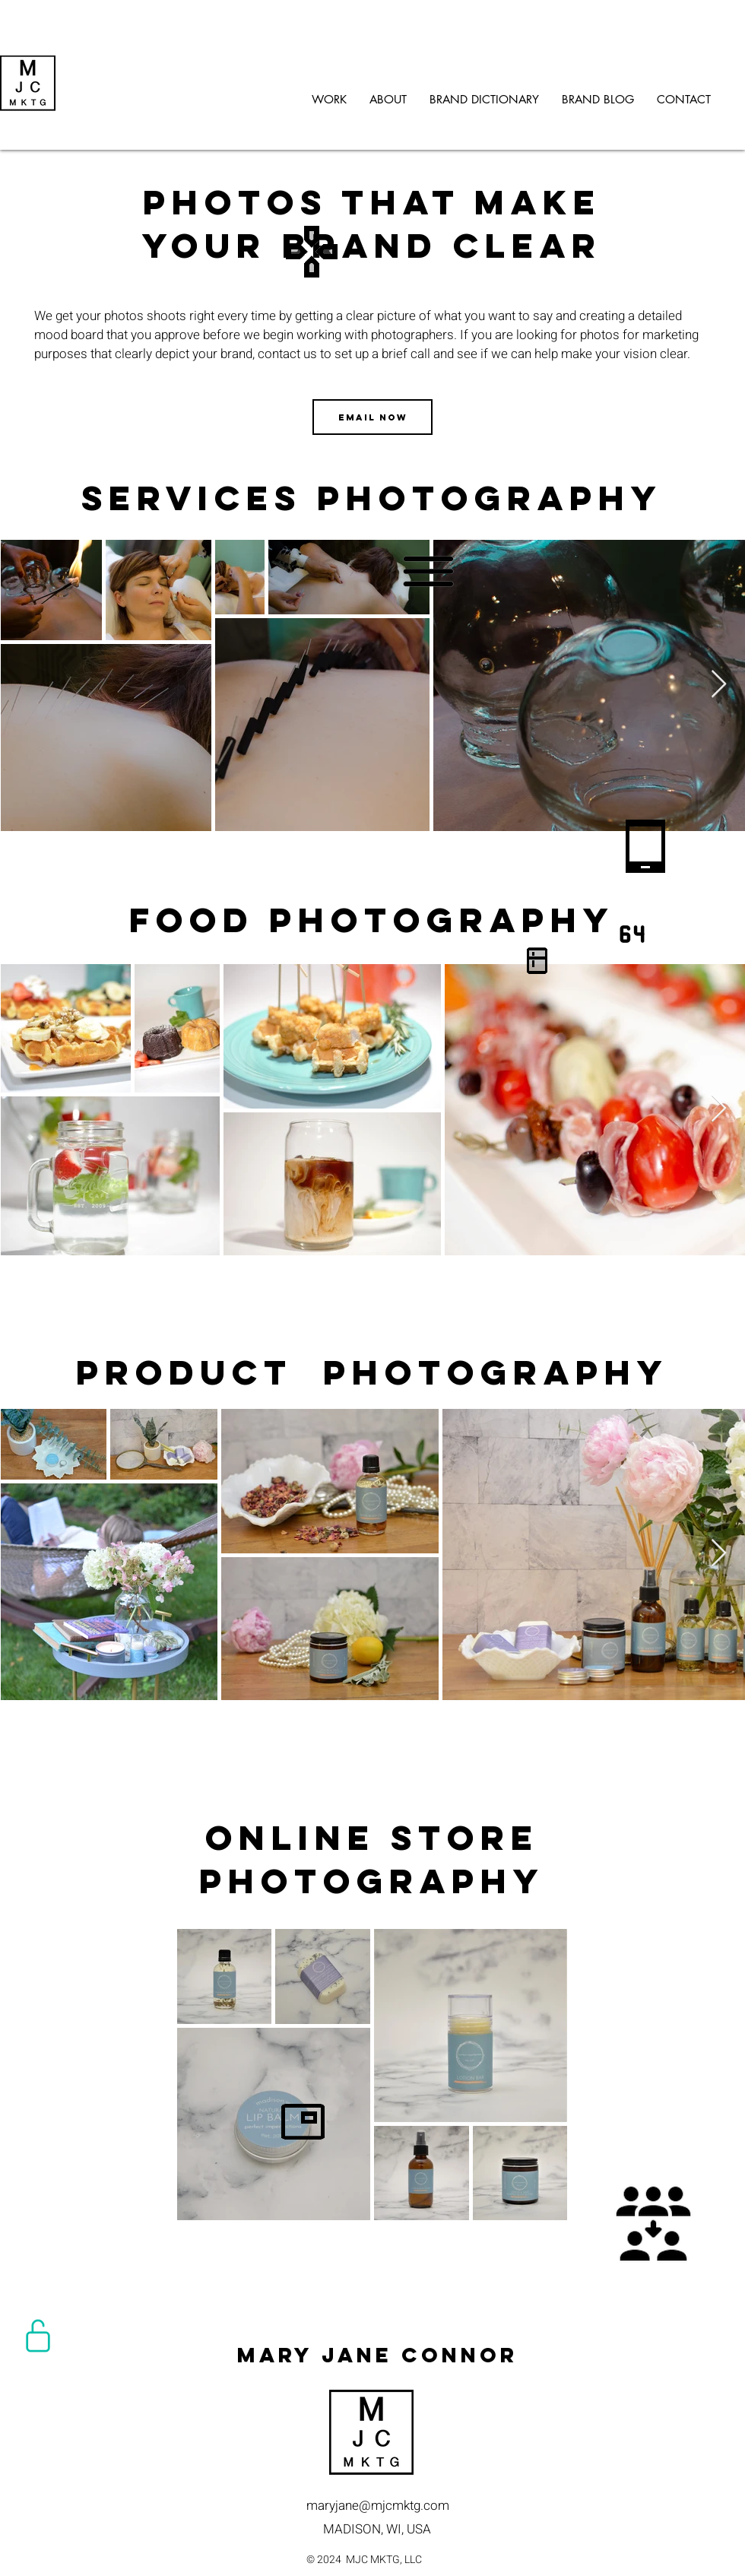 The image size is (745, 2576). I want to click on indicates an unlocked or unsecured state, so click(38, 2336).